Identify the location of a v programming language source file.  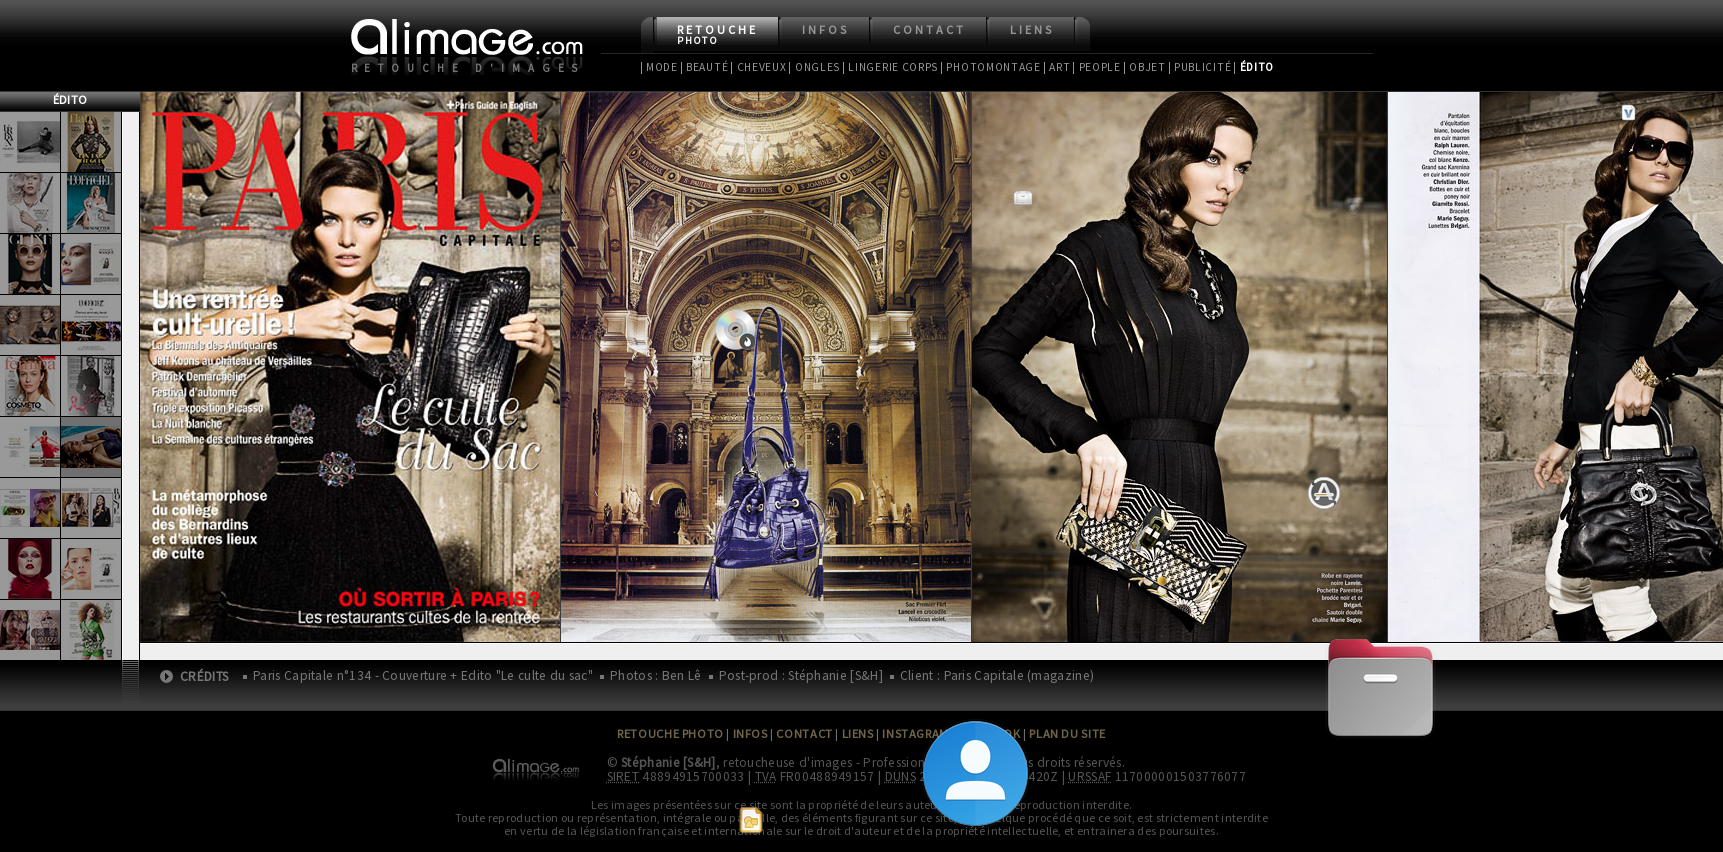
(1628, 112).